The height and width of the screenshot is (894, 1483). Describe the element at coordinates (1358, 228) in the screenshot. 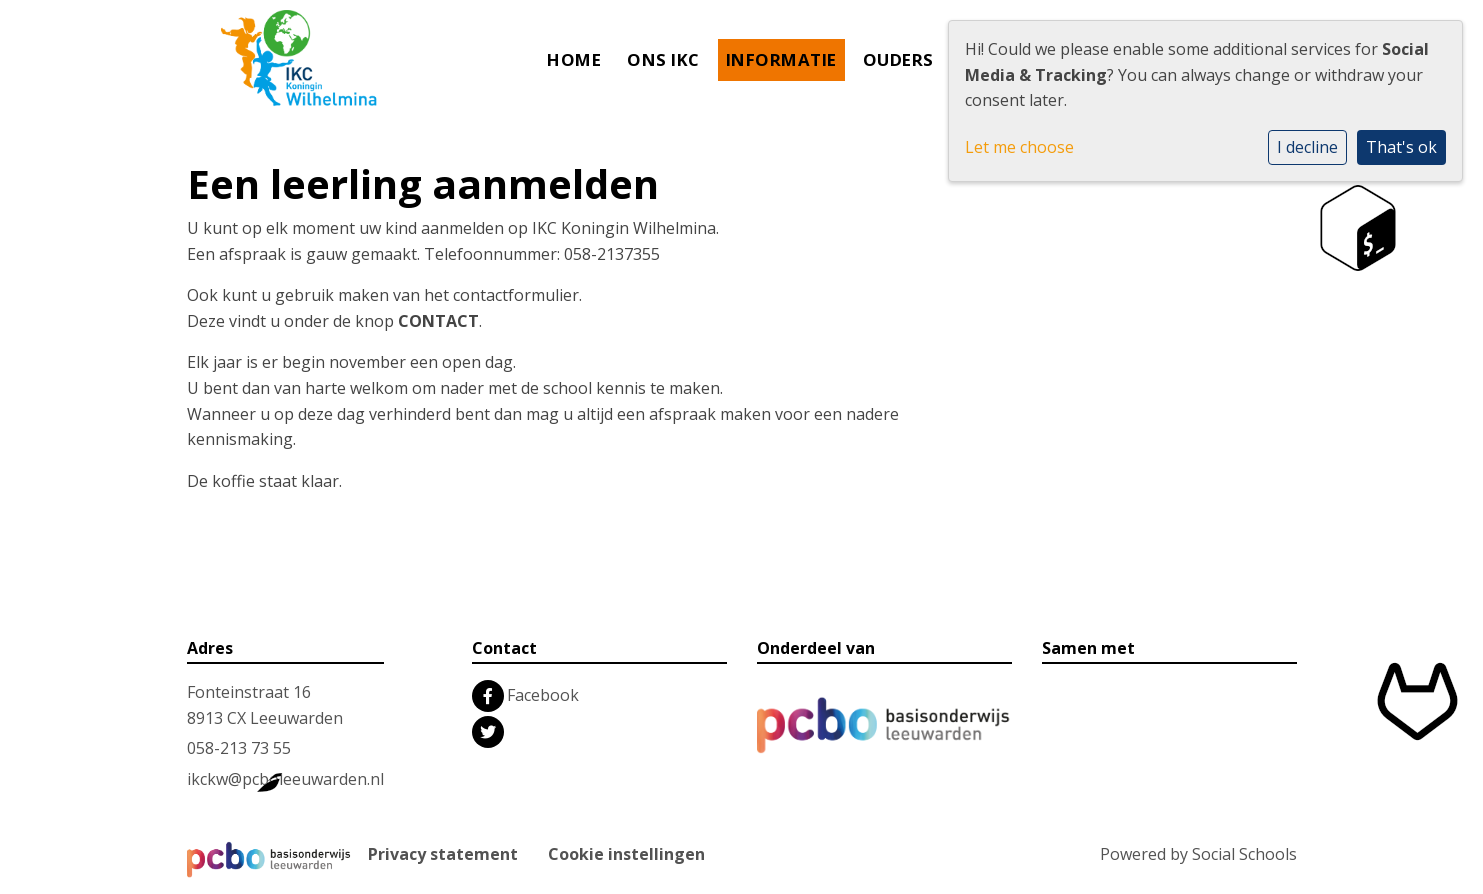

I see `open terminal or command line interface` at that location.